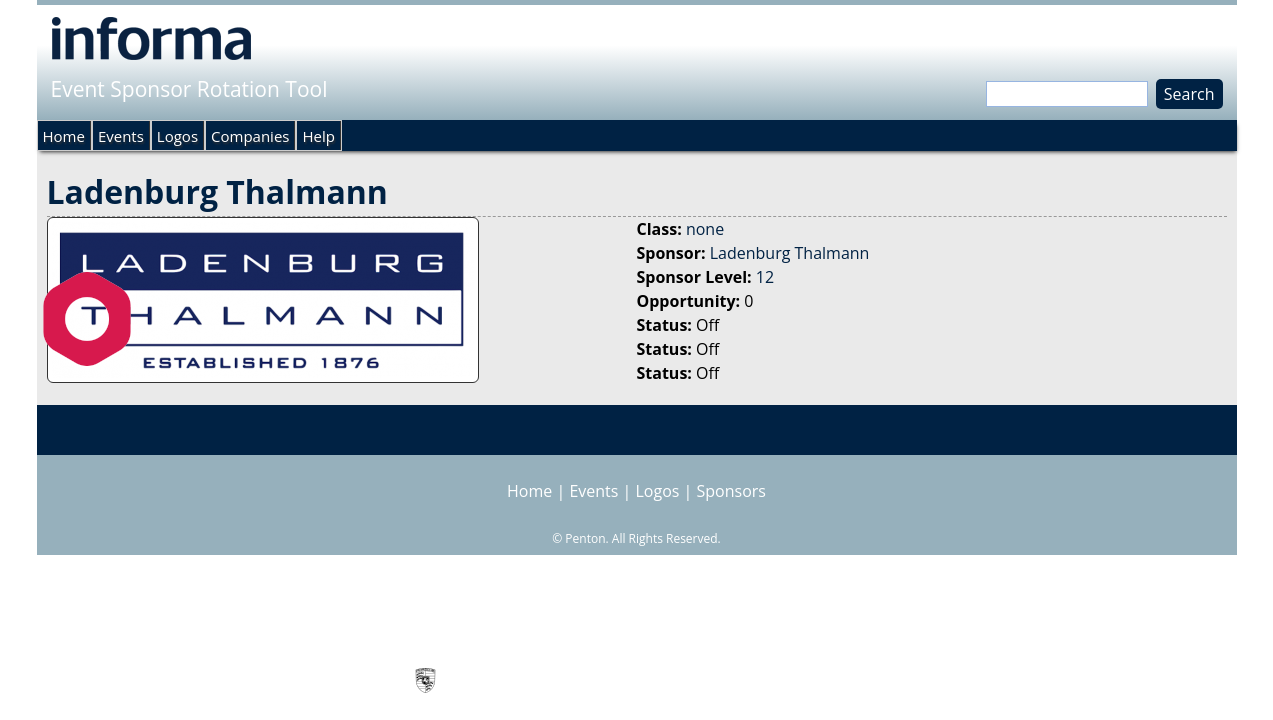 The image size is (1273, 720). I want to click on porsche brand logo, so click(425, 680).